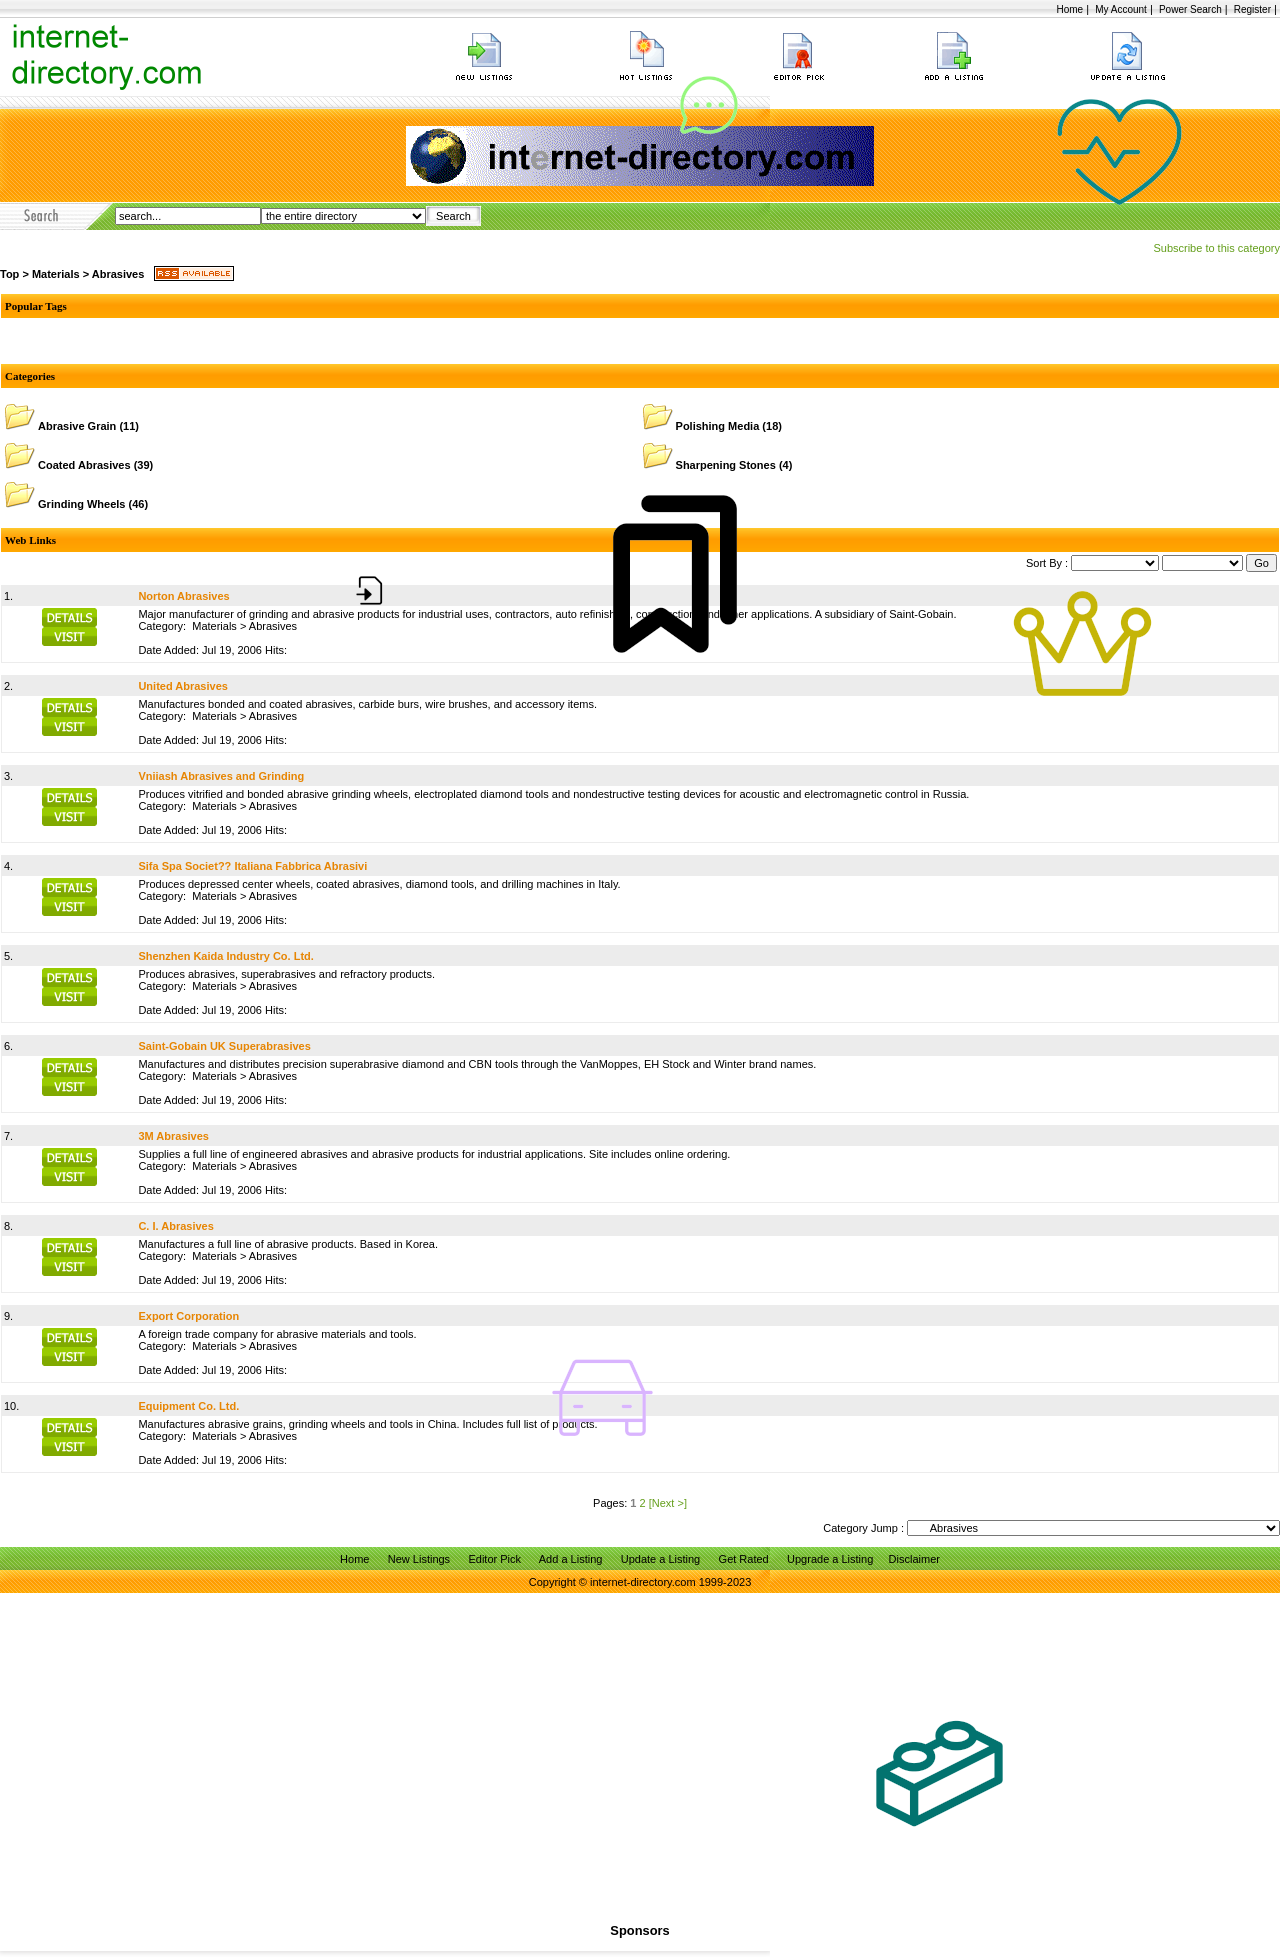  What do you see at coordinates (602, 1399) in the screenshot?
I see `access vehicle or car-related features` at bounding box center [602, 1399].